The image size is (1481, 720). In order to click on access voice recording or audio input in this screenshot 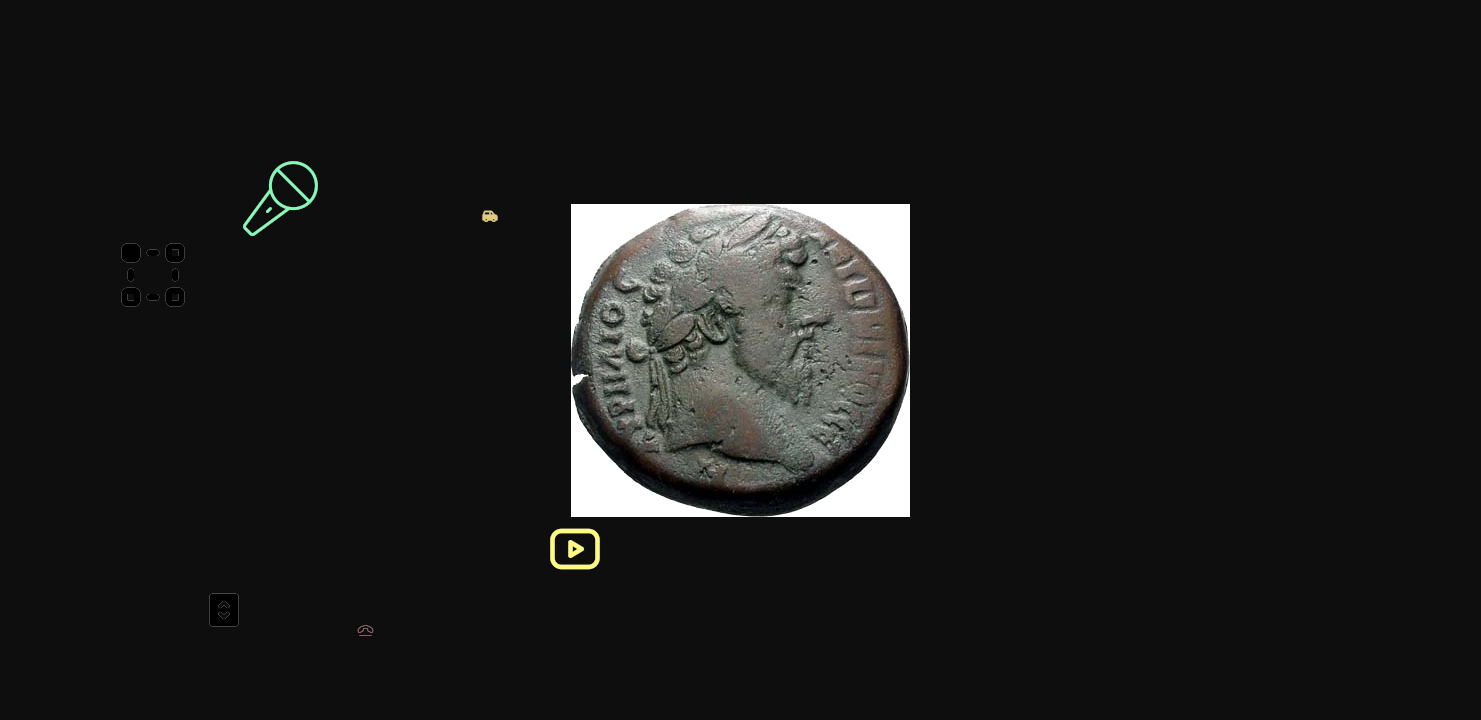, I will do `click(279, 200)`.